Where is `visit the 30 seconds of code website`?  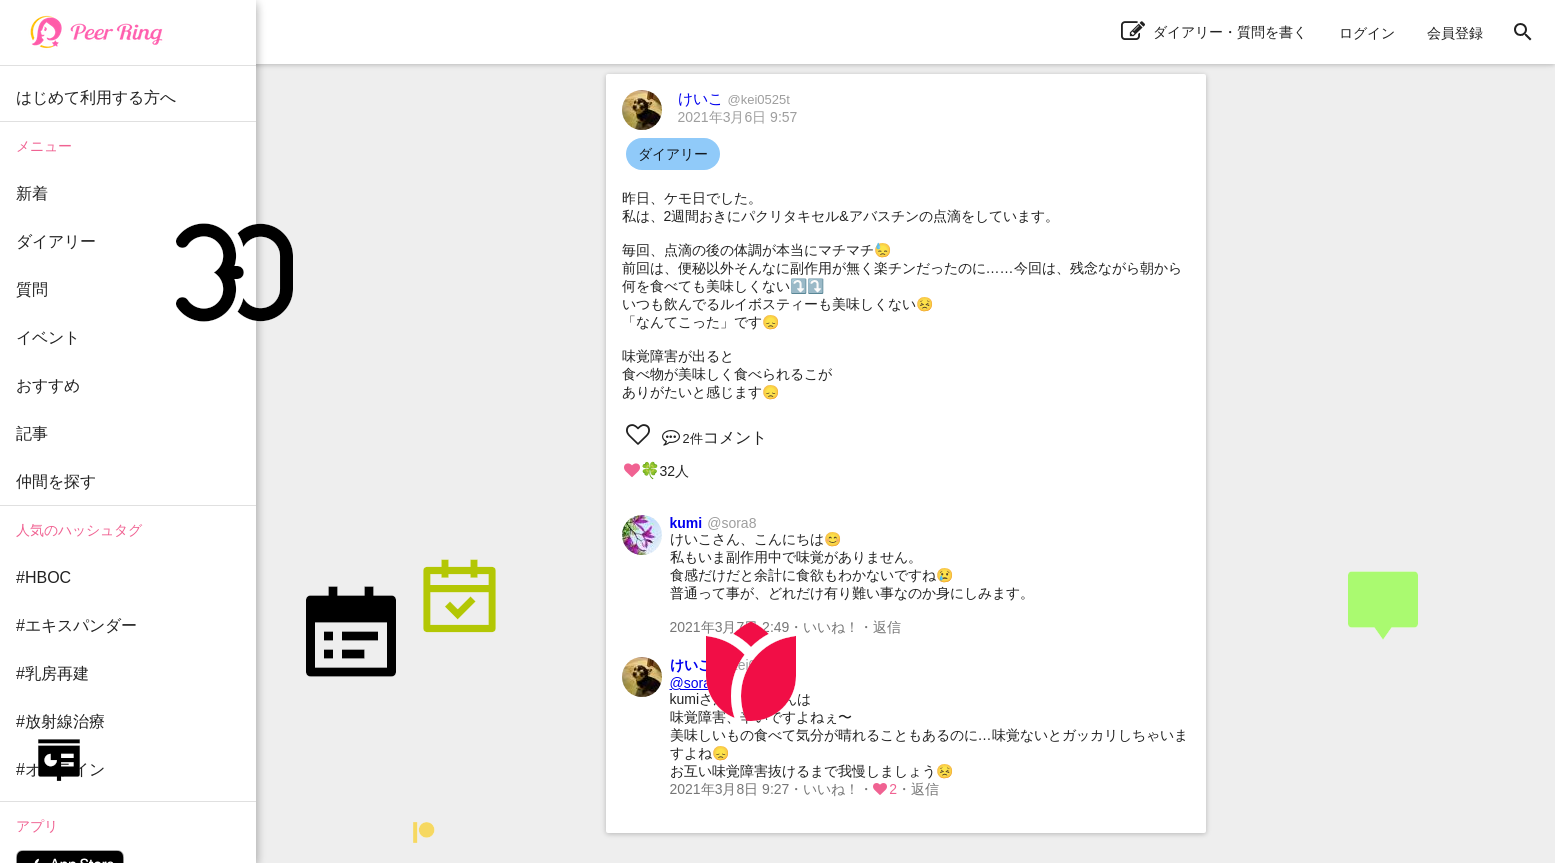 visit the 30 seconds of code website is located at coordinates (234, 272).